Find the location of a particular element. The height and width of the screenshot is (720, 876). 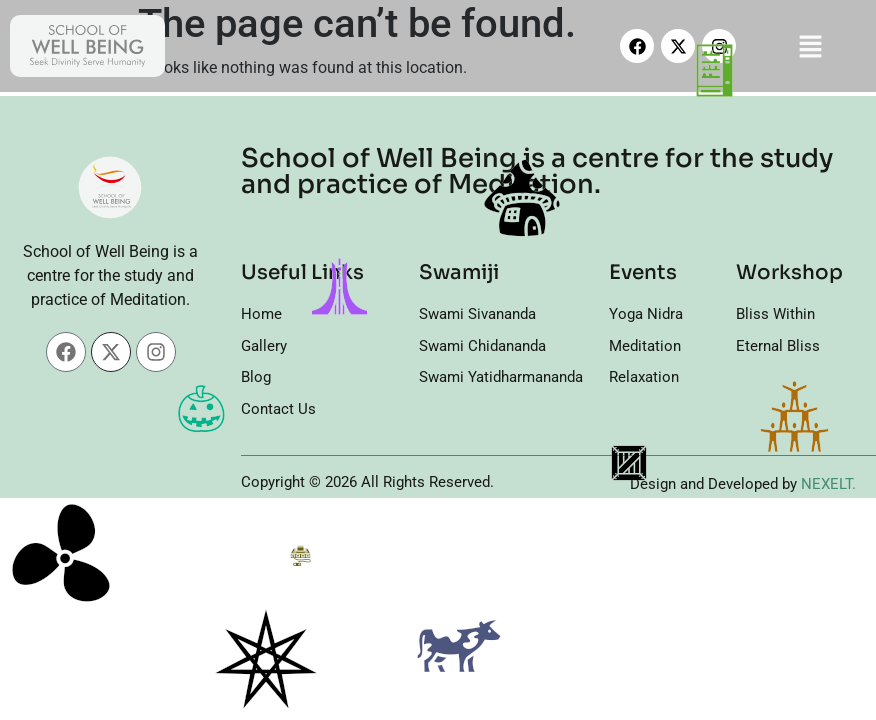

access vending machine or automated purchase options is located at coordinates (714, 70).